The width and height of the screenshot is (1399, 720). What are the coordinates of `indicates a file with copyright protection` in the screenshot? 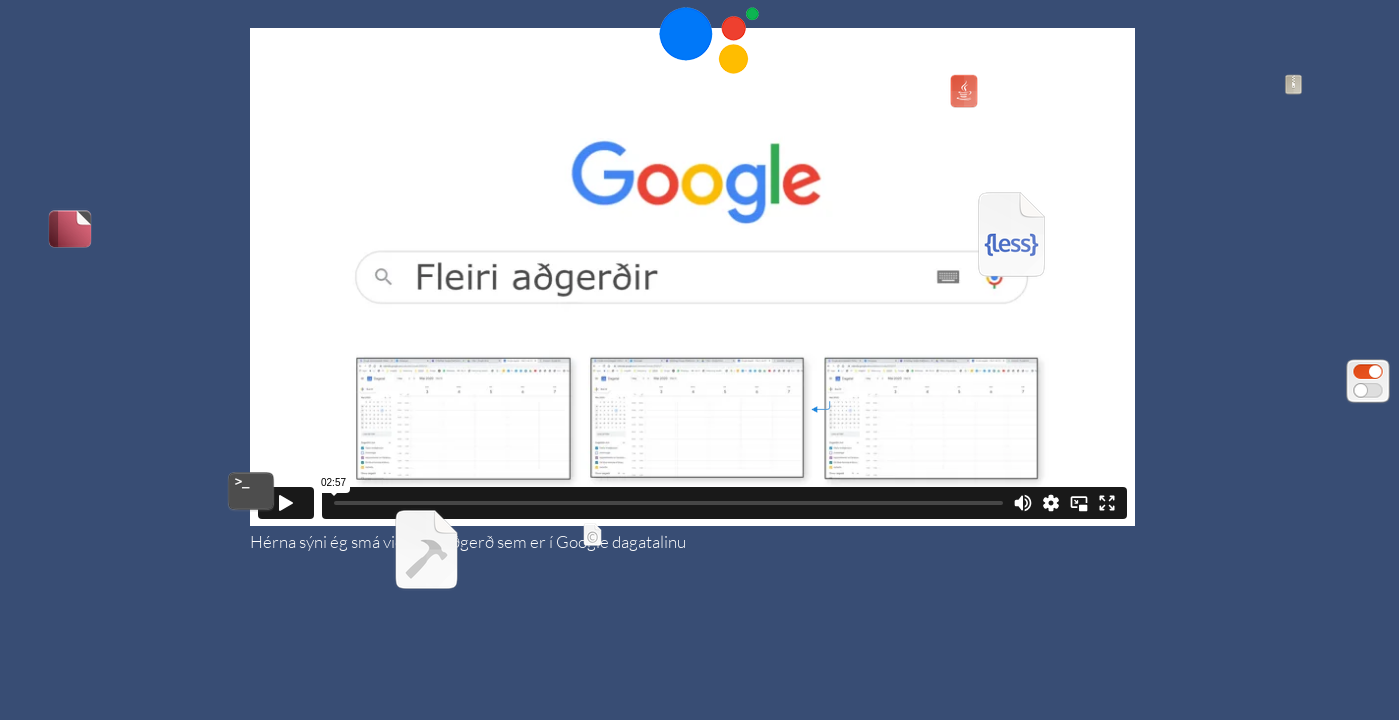 It's located at (592, 534).